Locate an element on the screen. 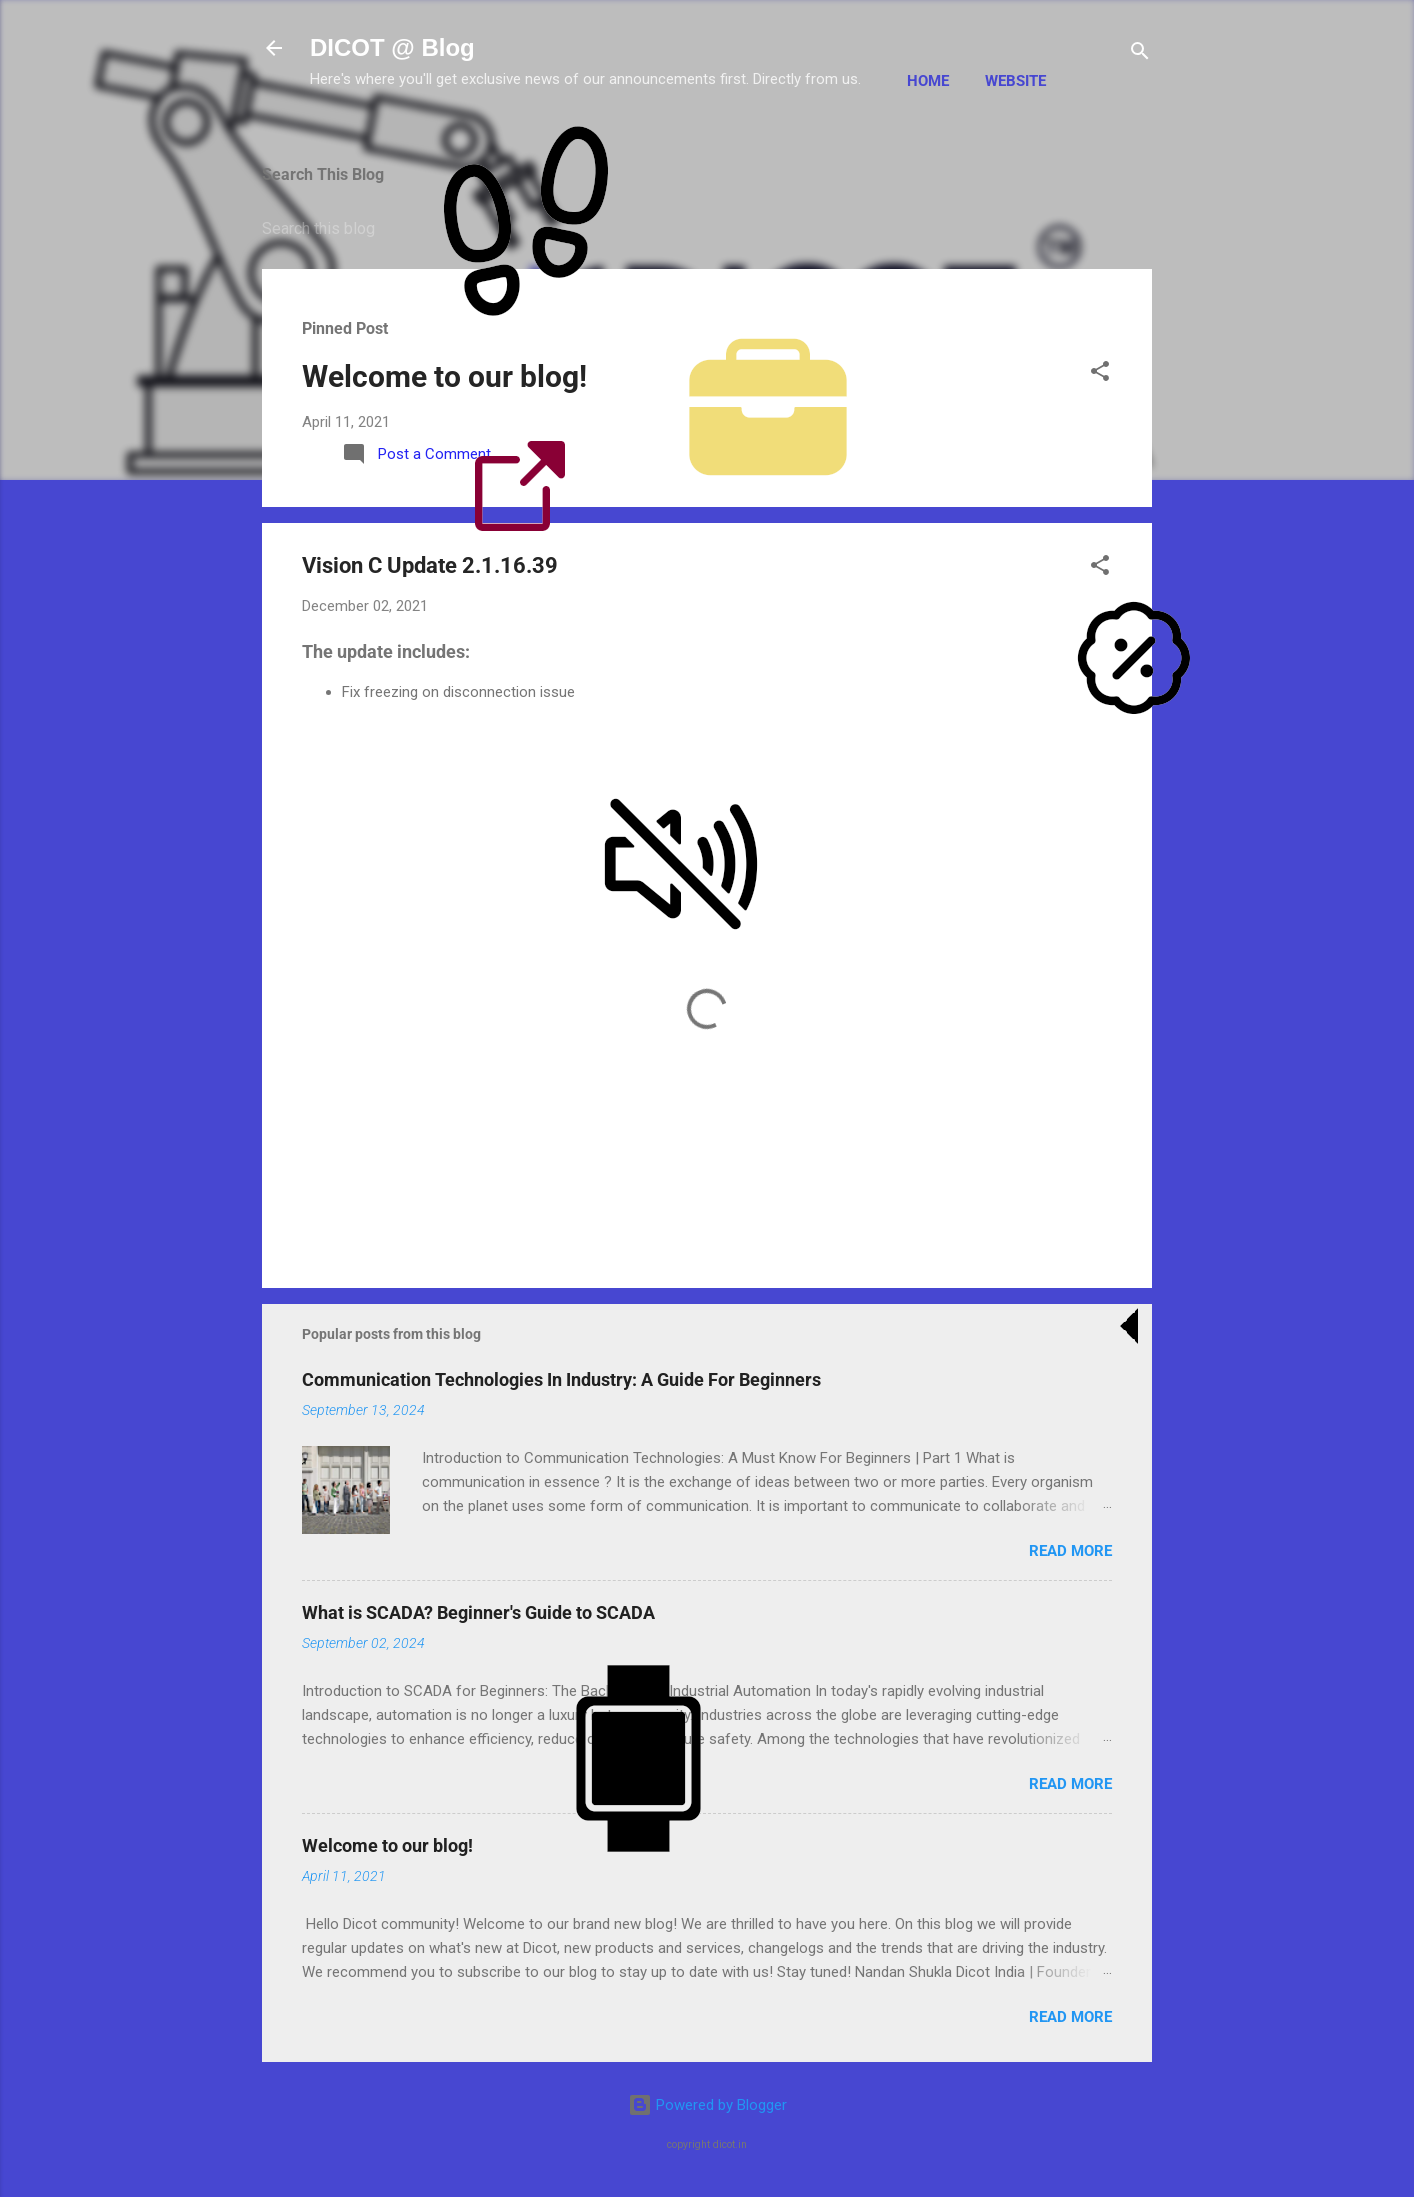 This screenshot has height=2197, width=1414. navigate to the previous item or screen is located at coordinates (1131, 1326).